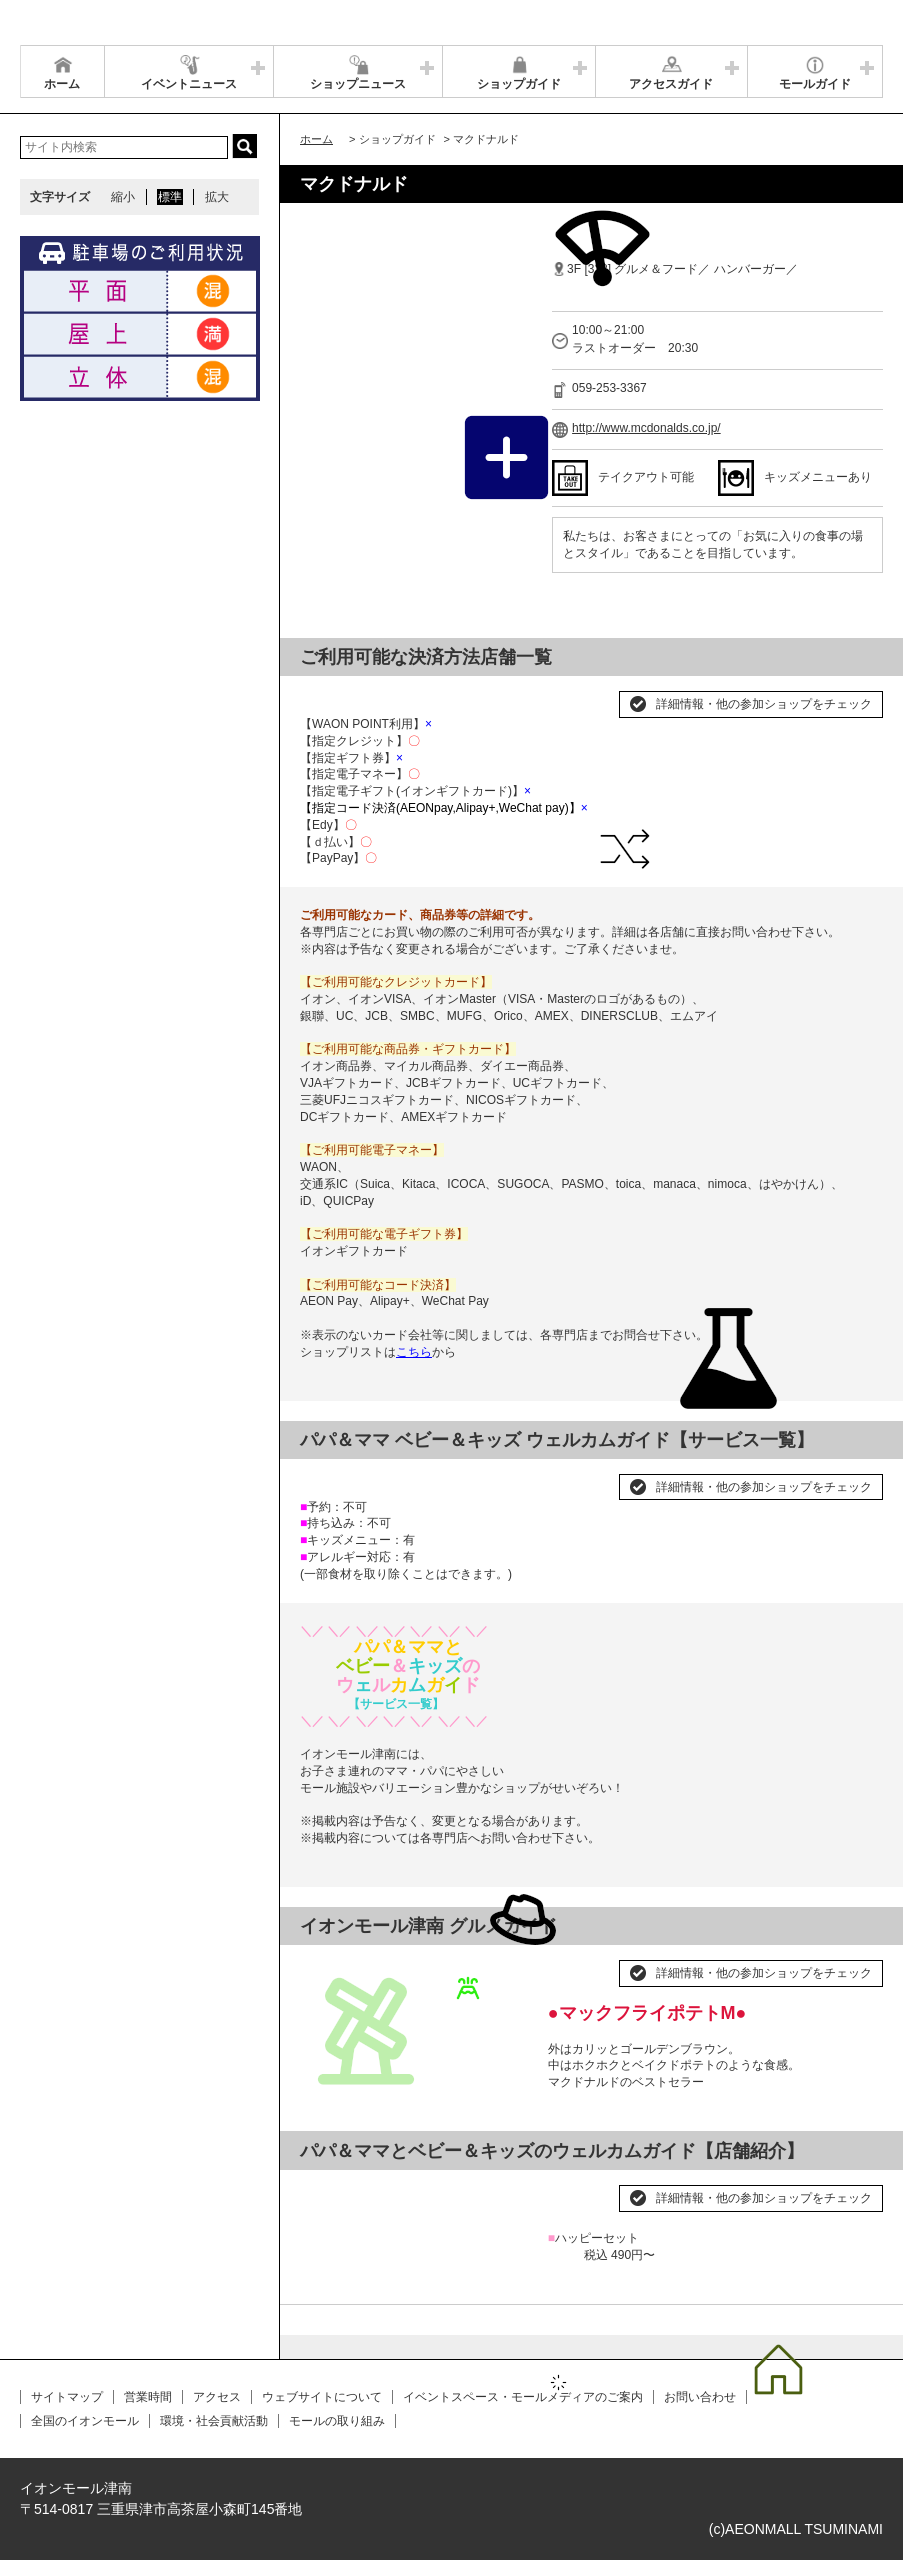  I want to click on access laboratory or science features, so click(728, 1360).